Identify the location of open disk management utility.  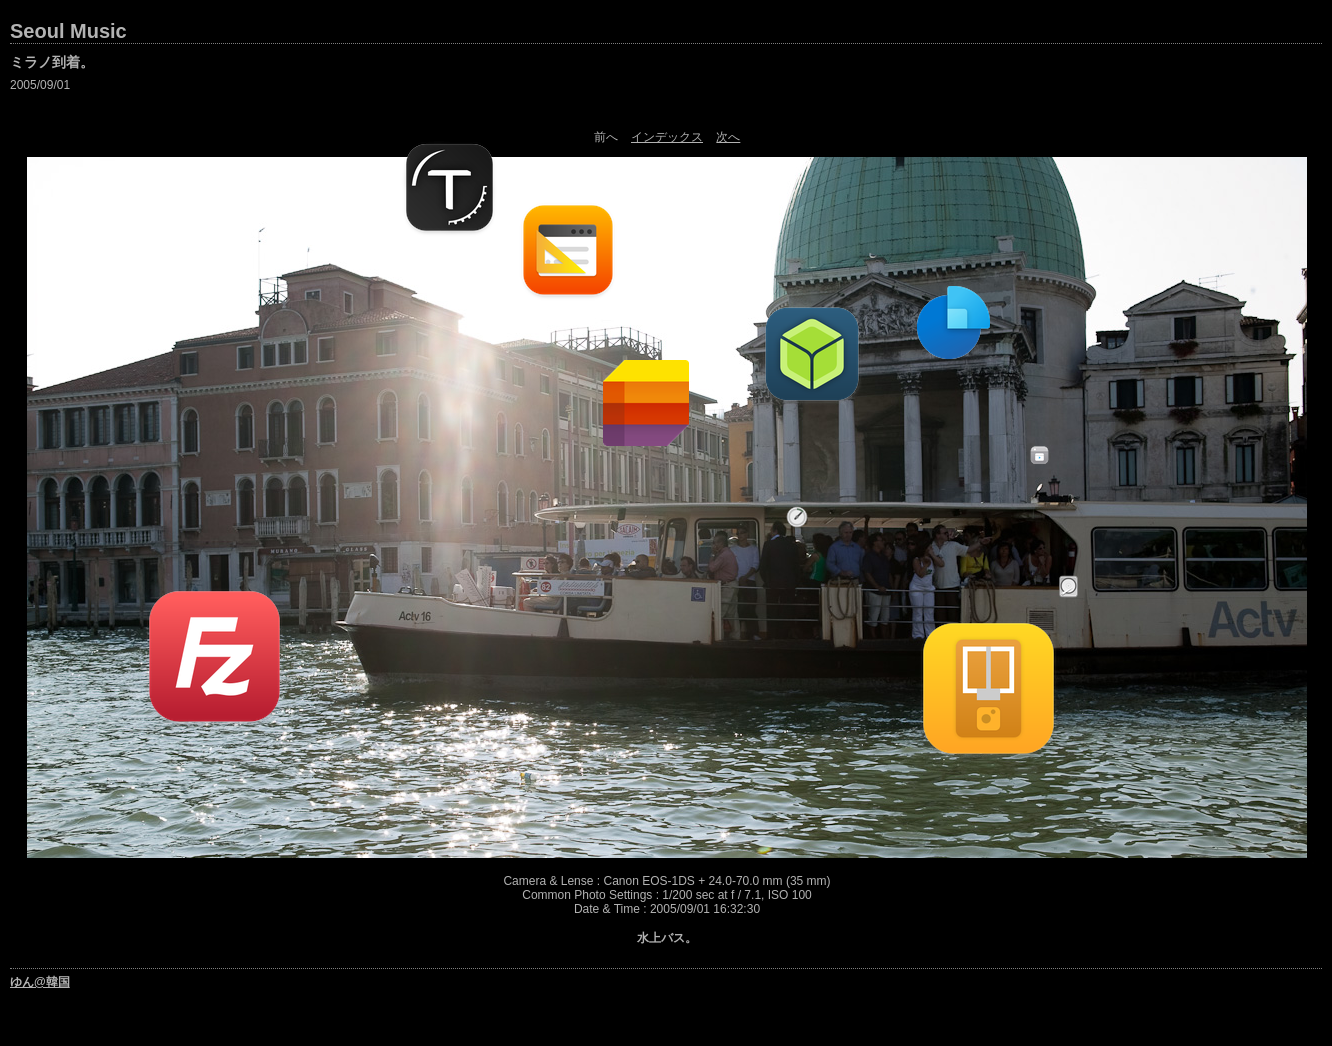
(1068, 586).